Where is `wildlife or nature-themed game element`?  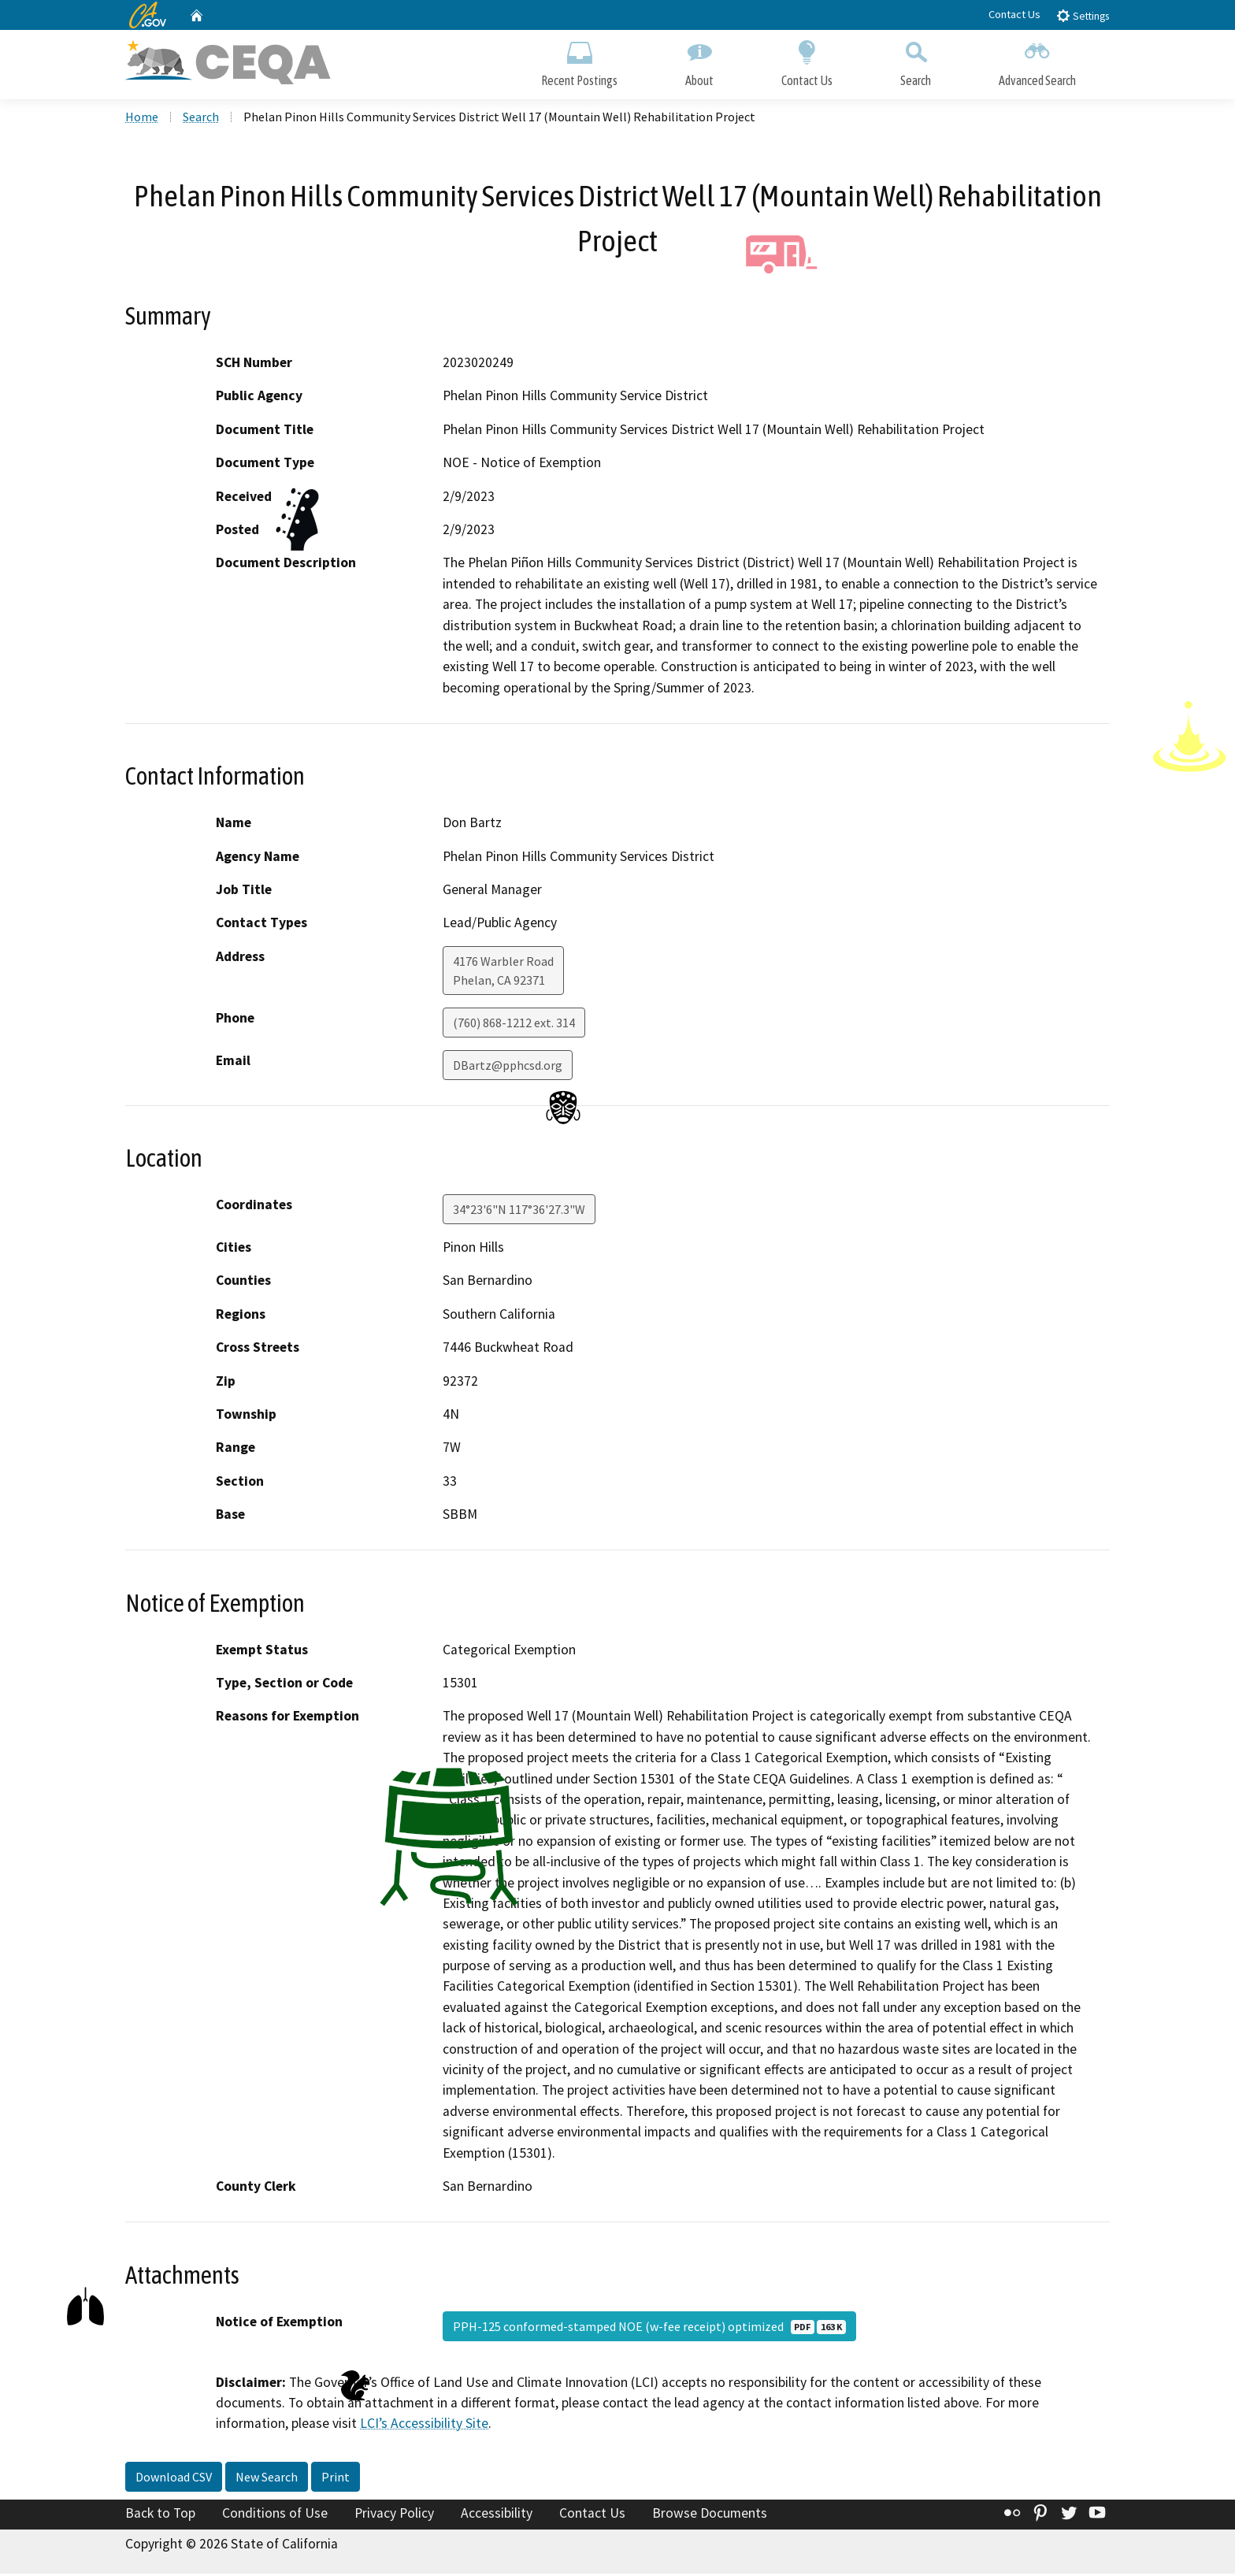
wildlife or nature-themed game element is located at coordinates (355, 2385).